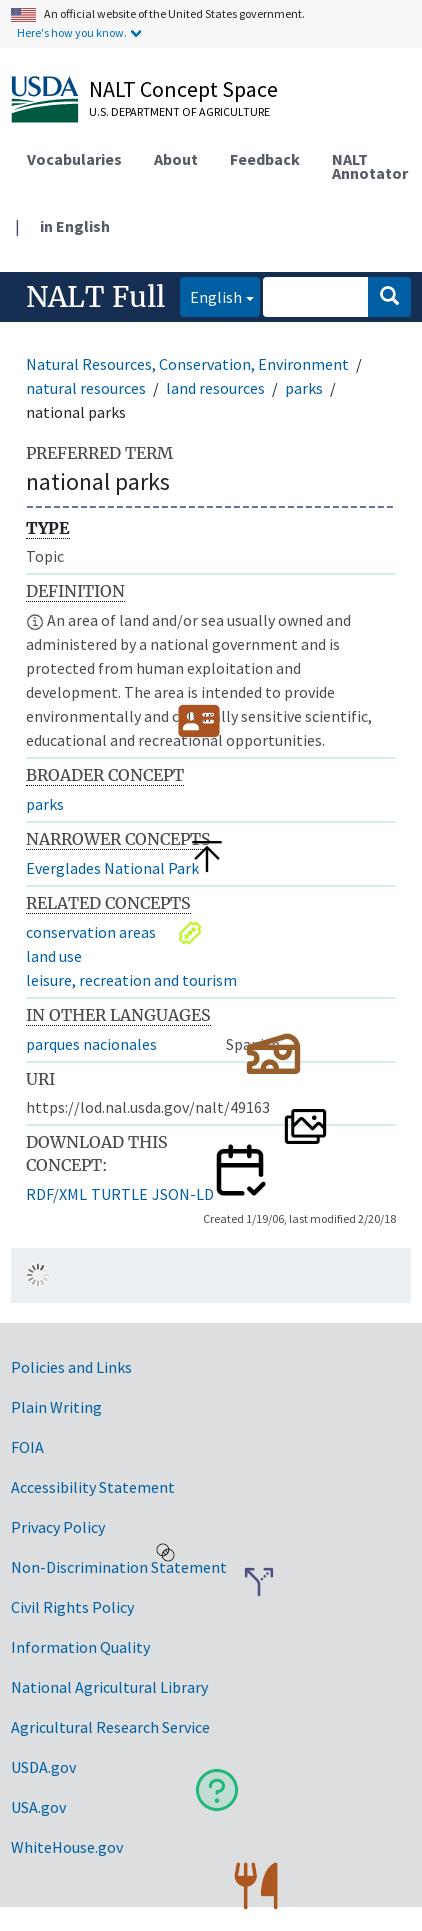  I want to click on view contact details, so click(199, 721).